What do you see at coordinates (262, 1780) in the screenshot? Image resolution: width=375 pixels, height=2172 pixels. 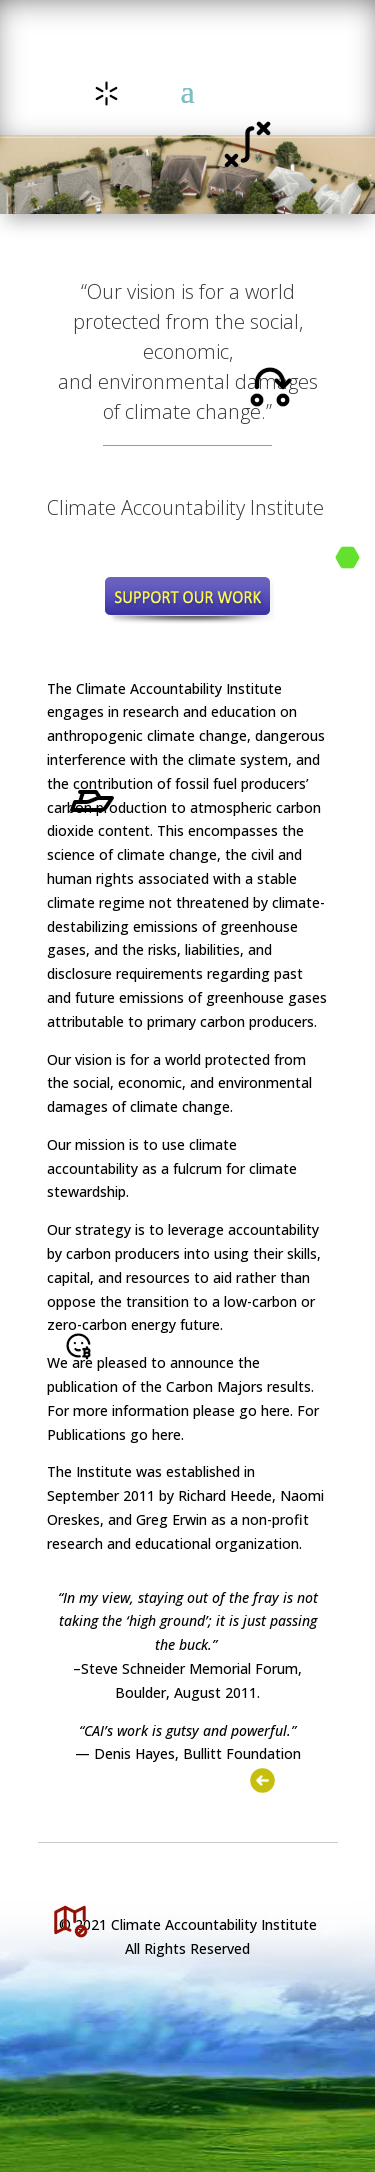 I see `go back to the previous screen` at bounding box center [262, 1780].